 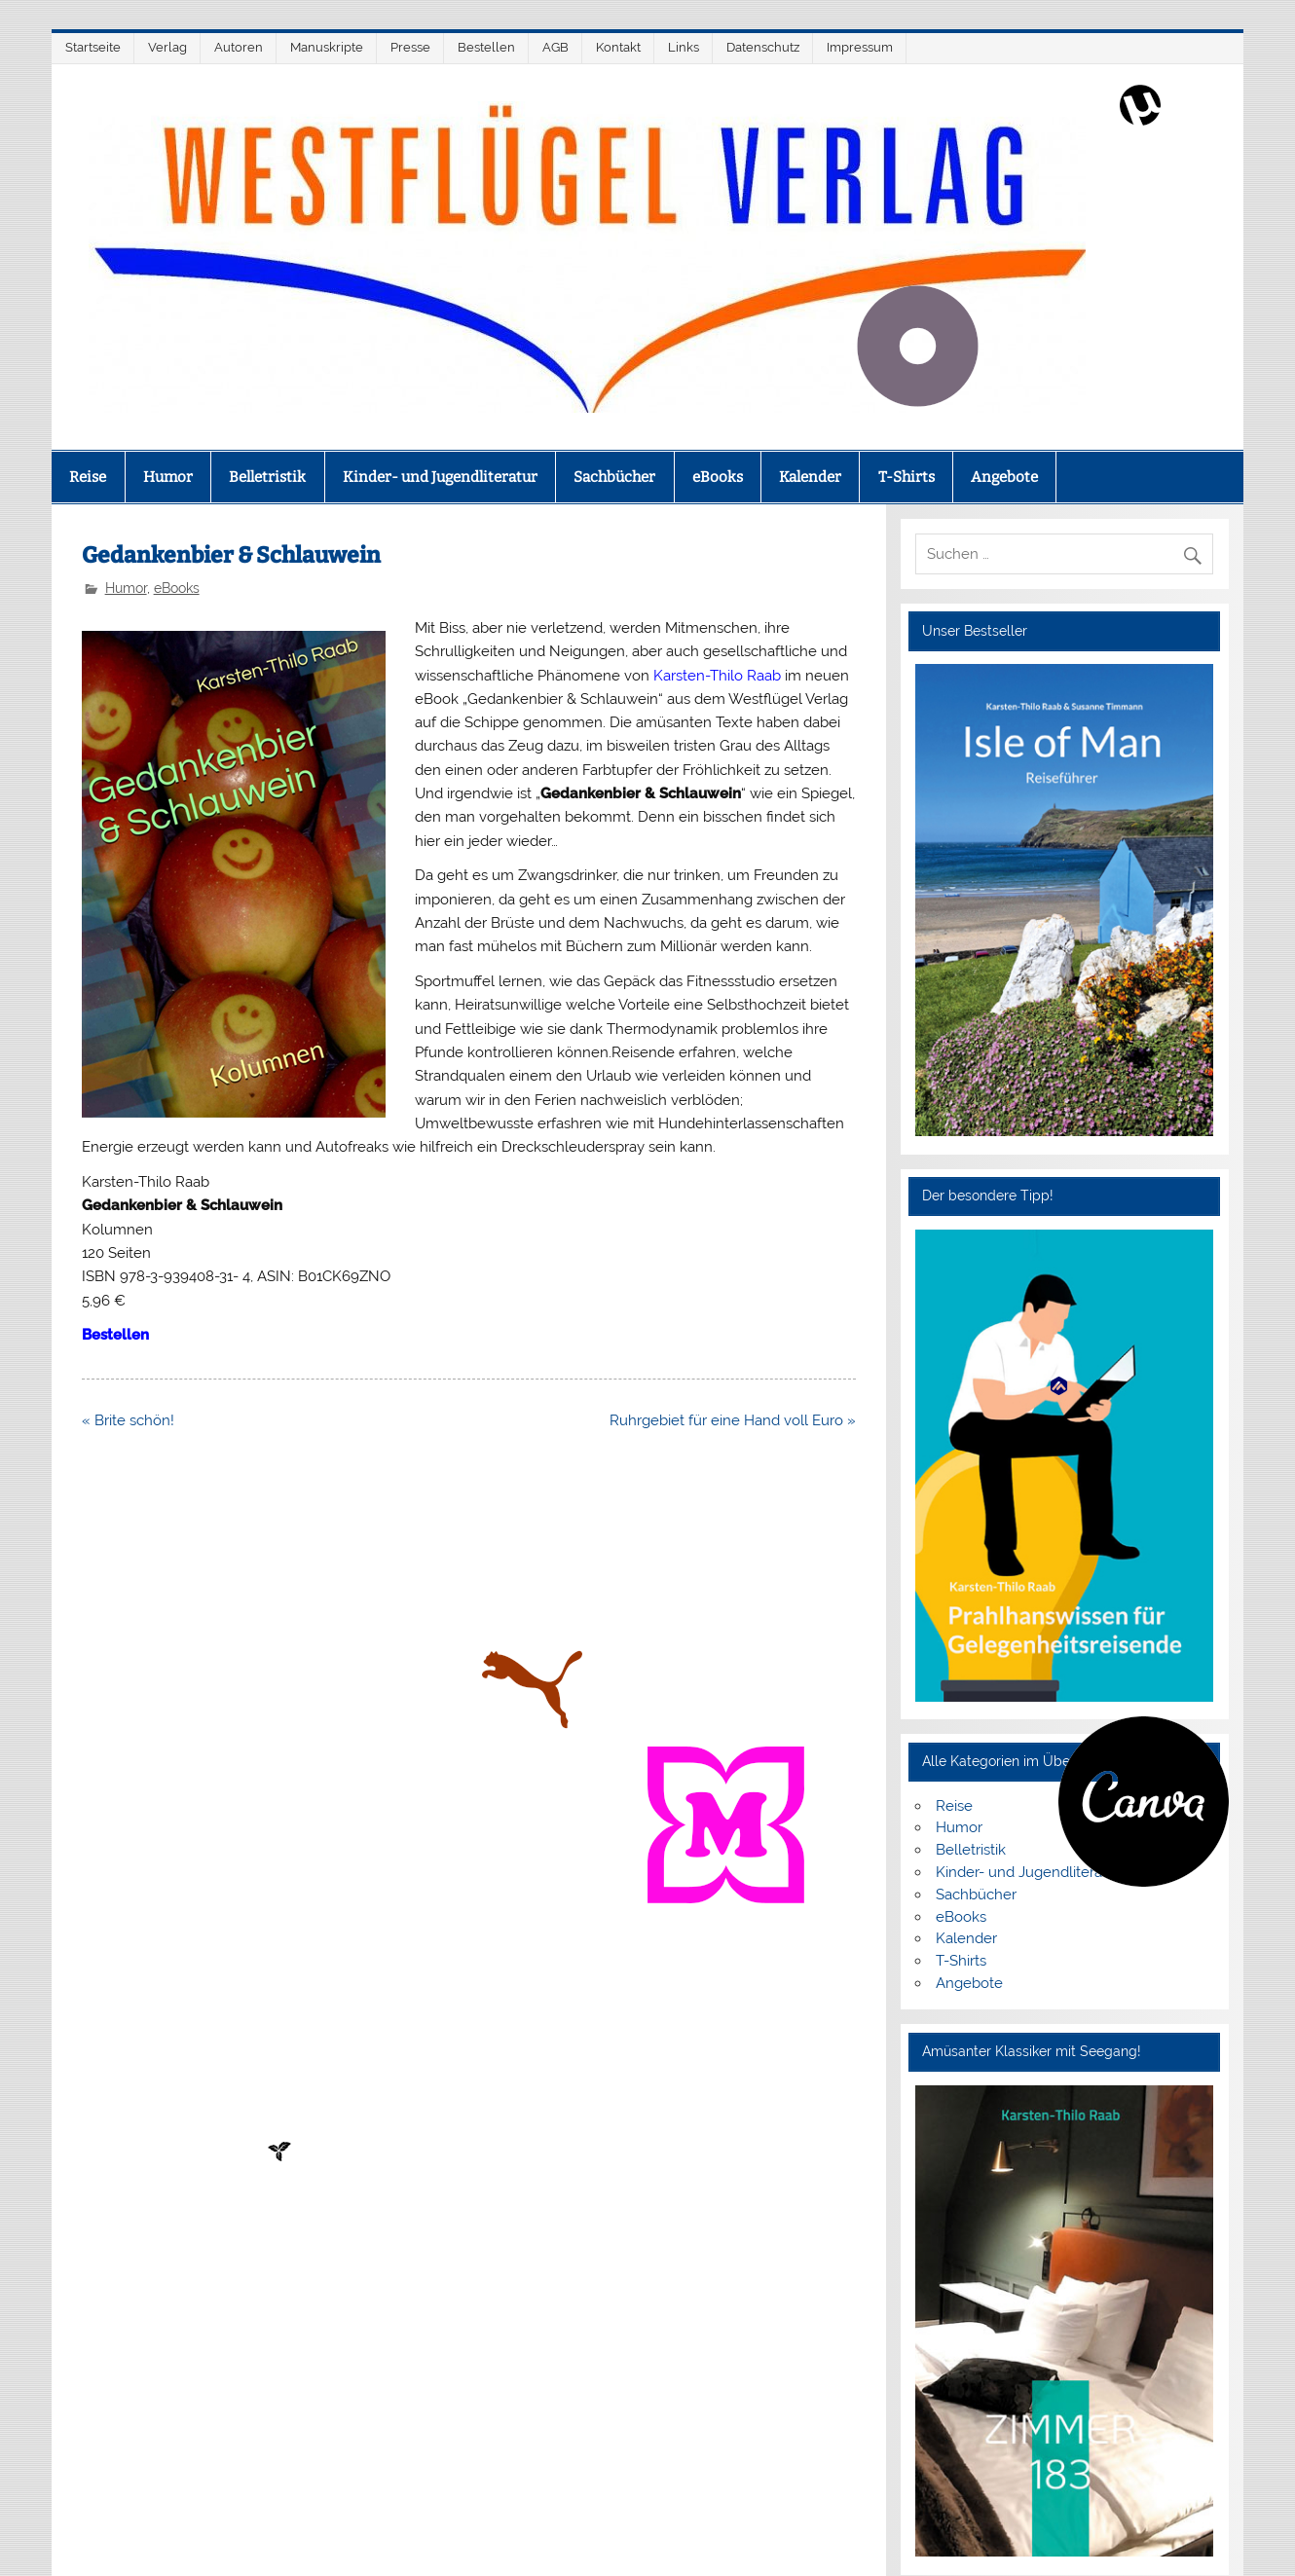 What do you see at coordinates (725, 1824) in the screenshot?
I see `müller brand logo` at bounding box center [725, 1824].